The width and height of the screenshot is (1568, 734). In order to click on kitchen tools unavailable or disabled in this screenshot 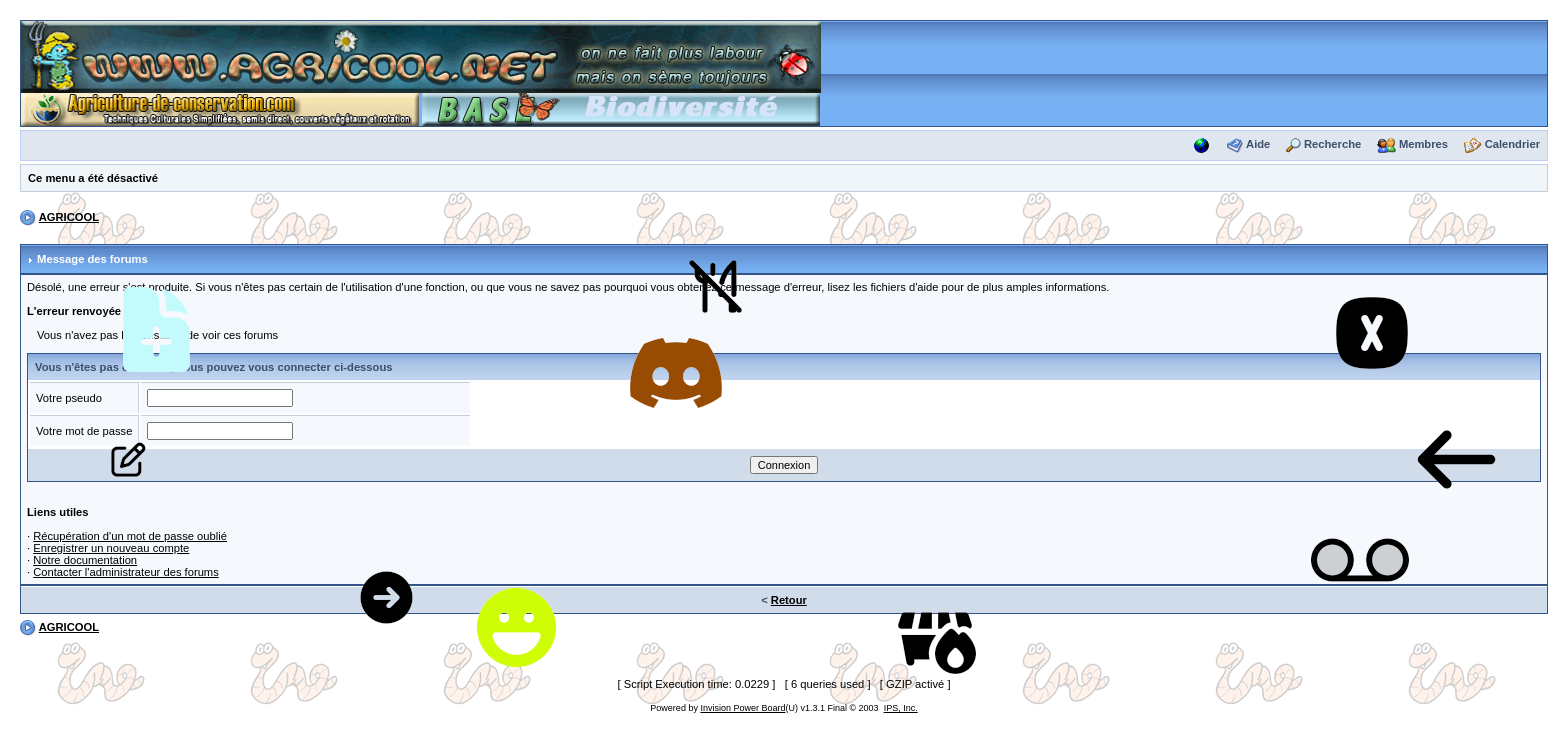, I will do `click(715, 286)`.